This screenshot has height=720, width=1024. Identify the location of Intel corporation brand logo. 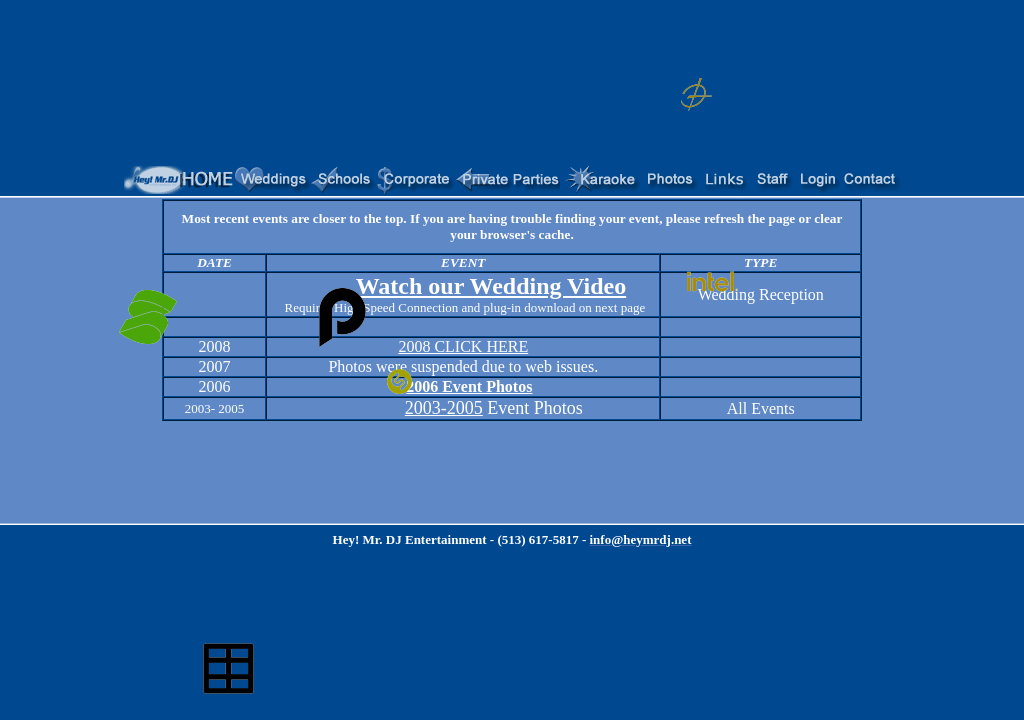
(712, 281).